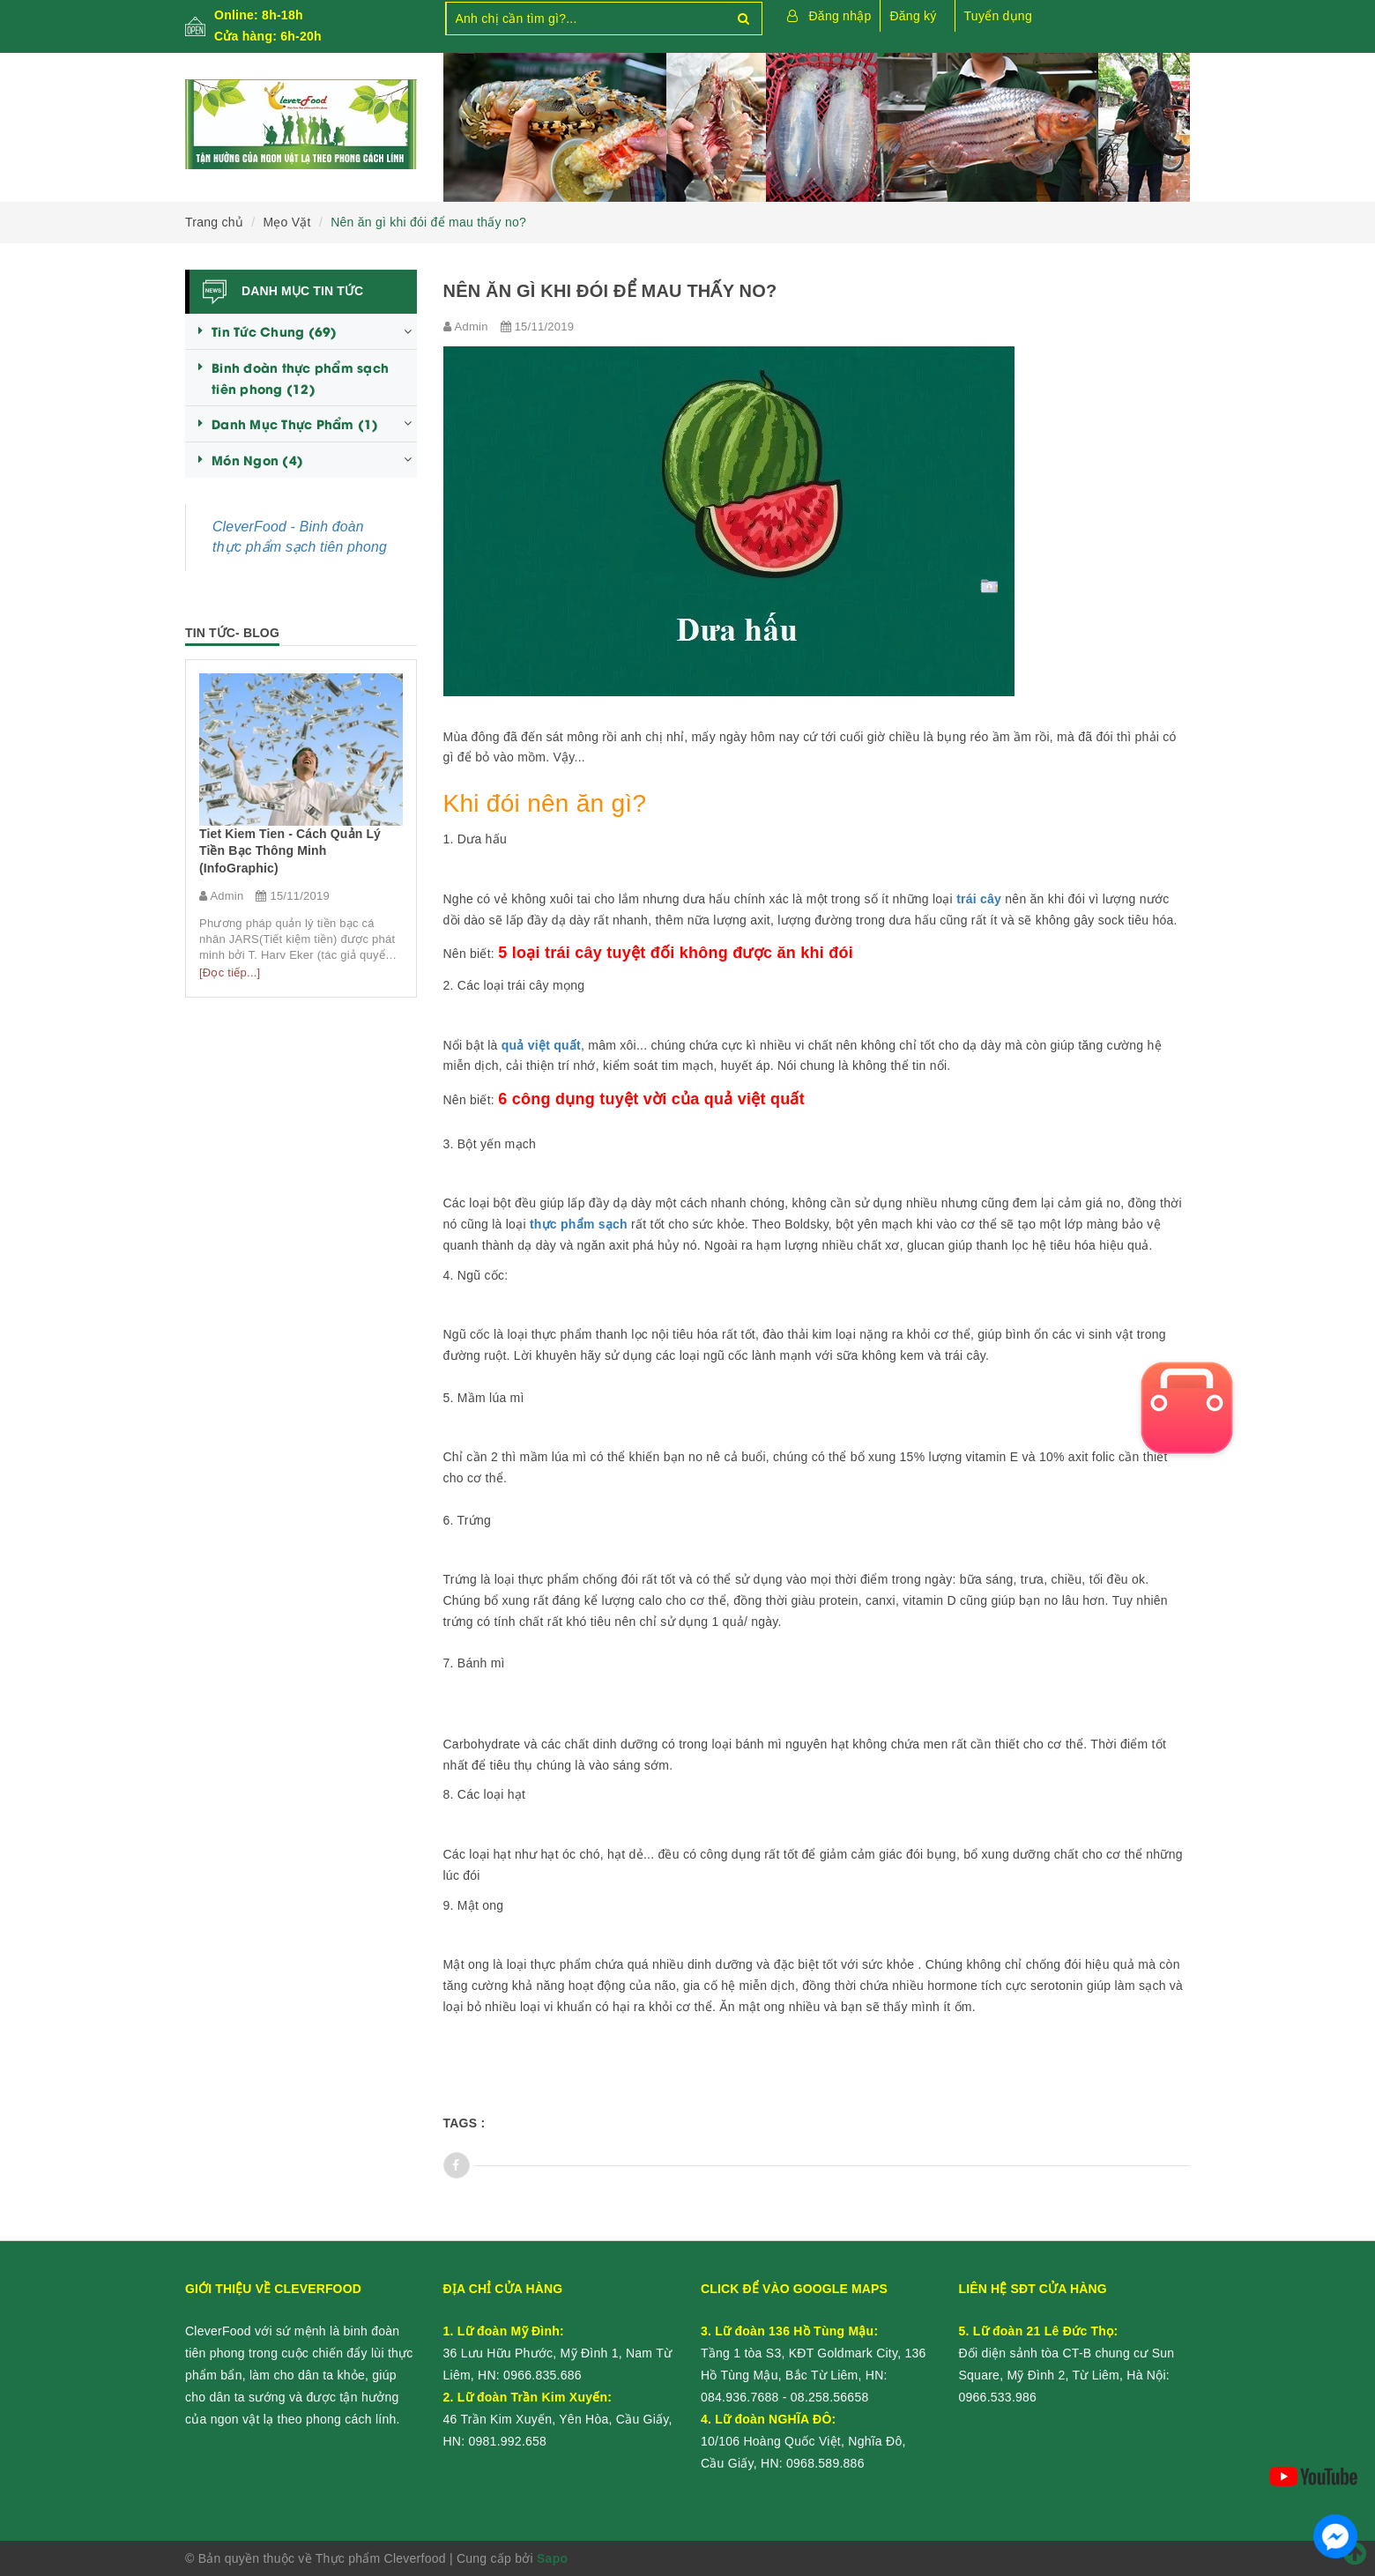 This screenshot has width=1375, height=2576. What do you see at coordinates (989, 586) in the screenshot?
I see `open microsoft contacts folder` at bounding box center [989, 586].